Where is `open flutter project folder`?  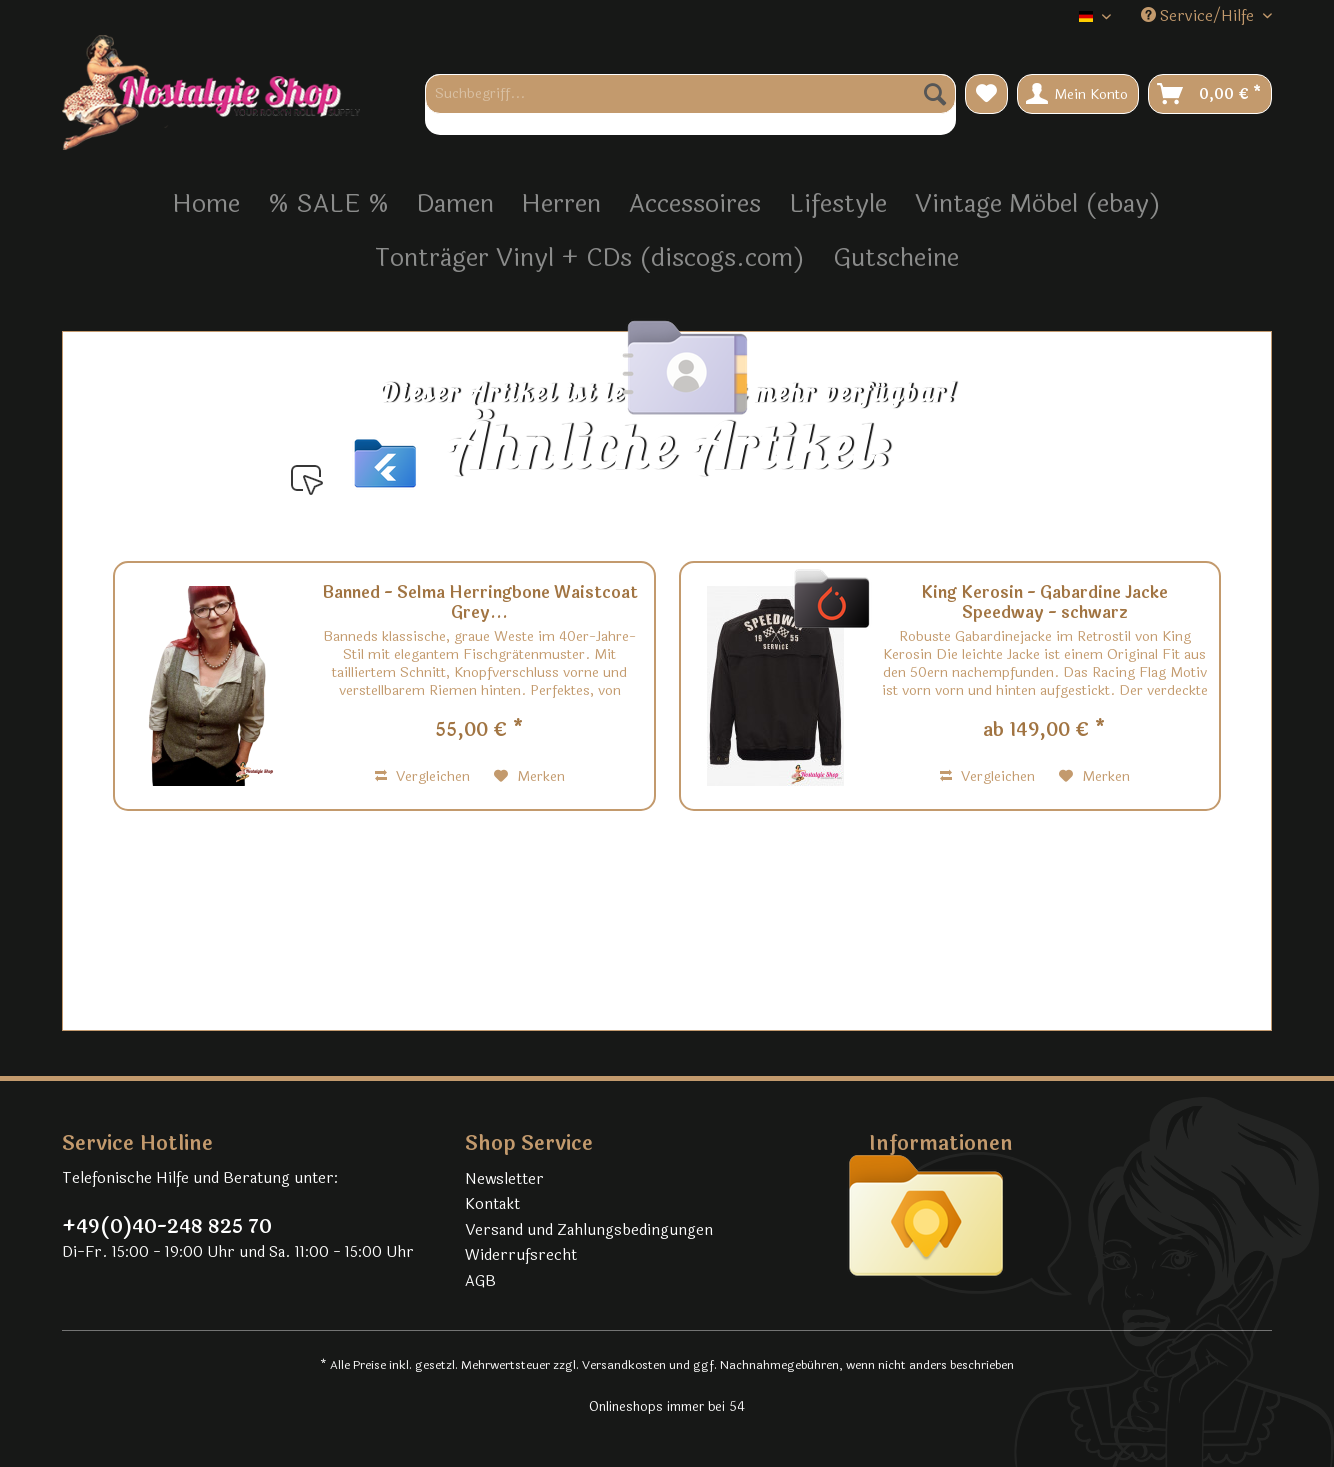 open flutter project folder is located at coordinates (385, 465).